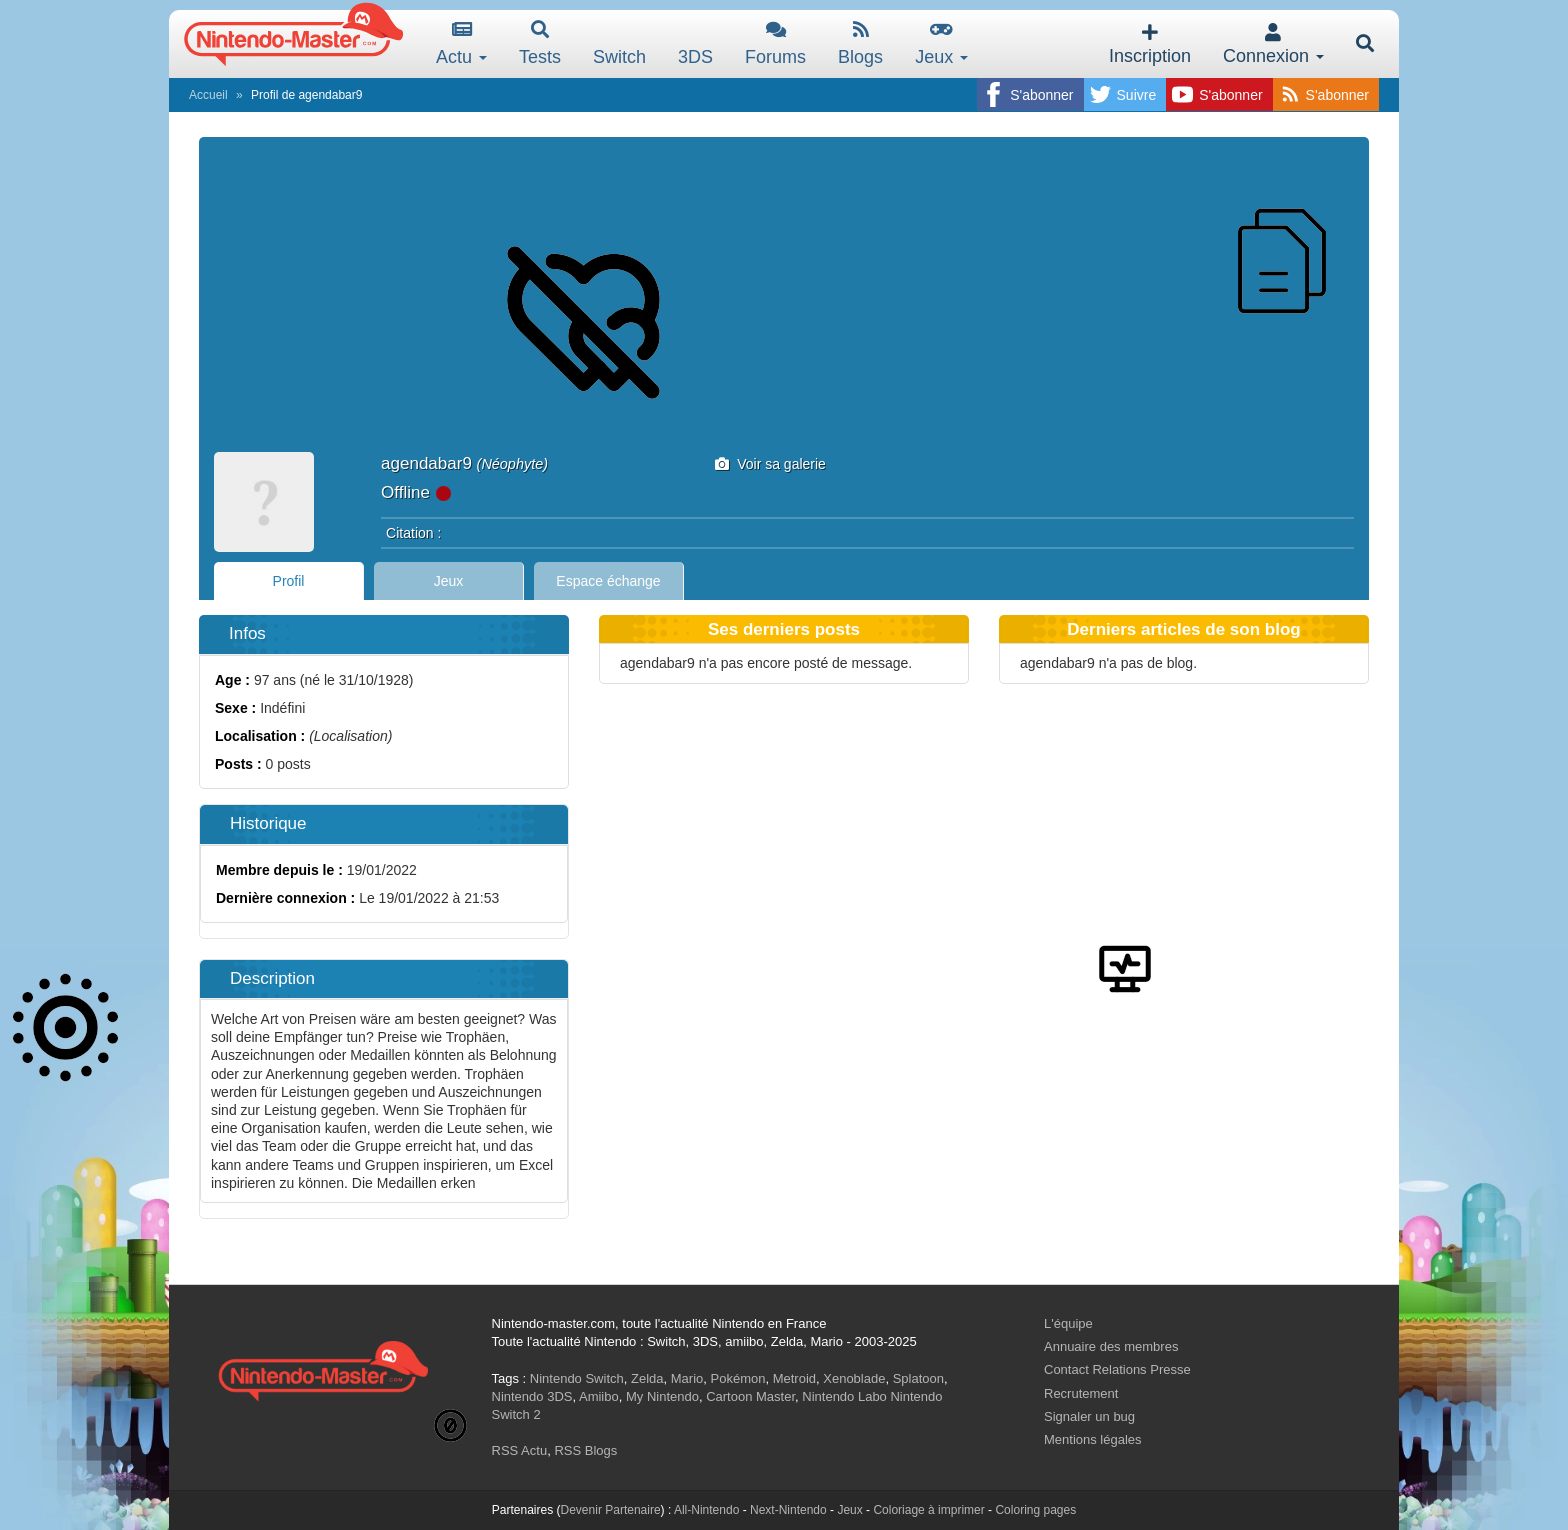 The width and height of the screenshot is (1568, 1530). I want to click on indicates content is public domain (CC0 license), so click(450, 1425).